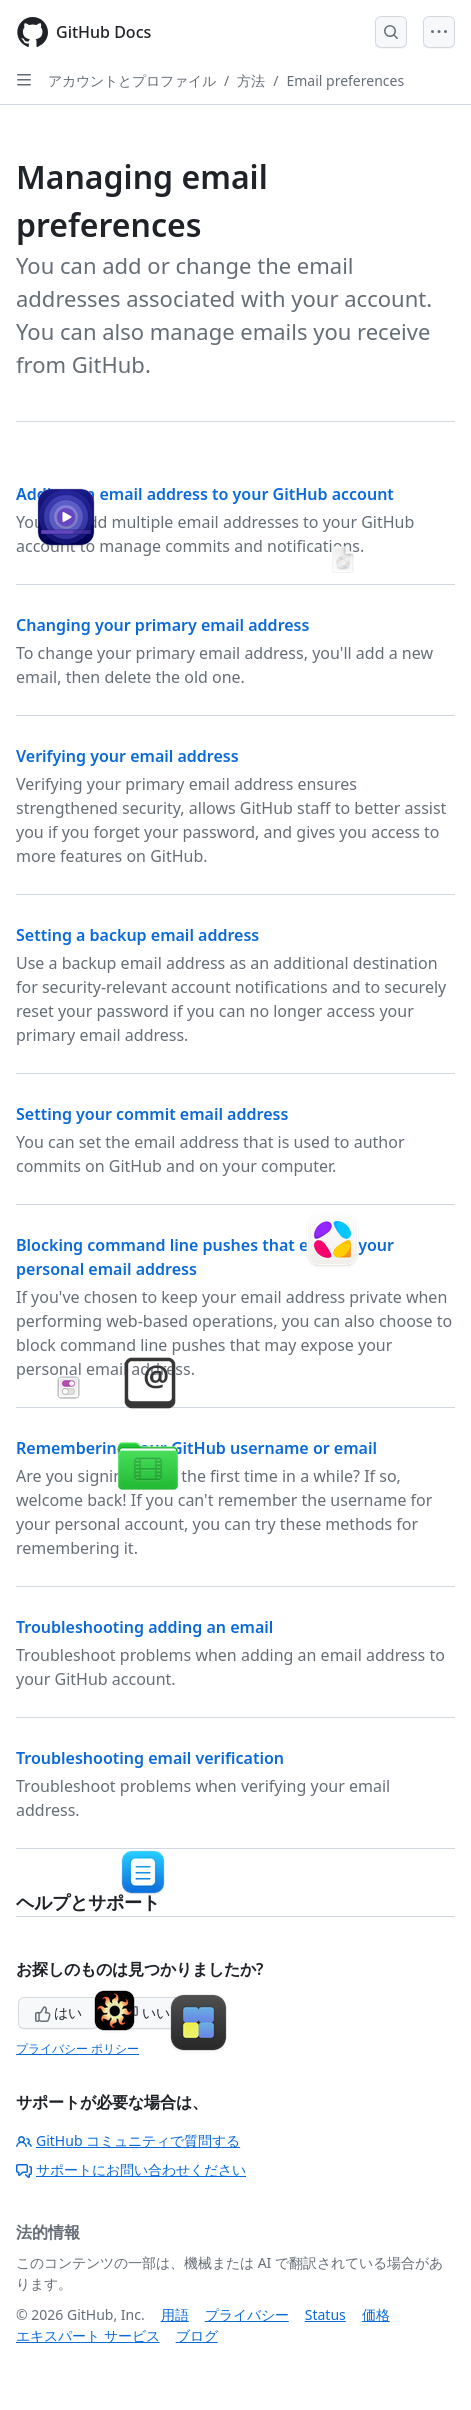 The width and height of the screenshot is (471, 2410). I want to click on open AppFlowy app, so click(332, 1239).